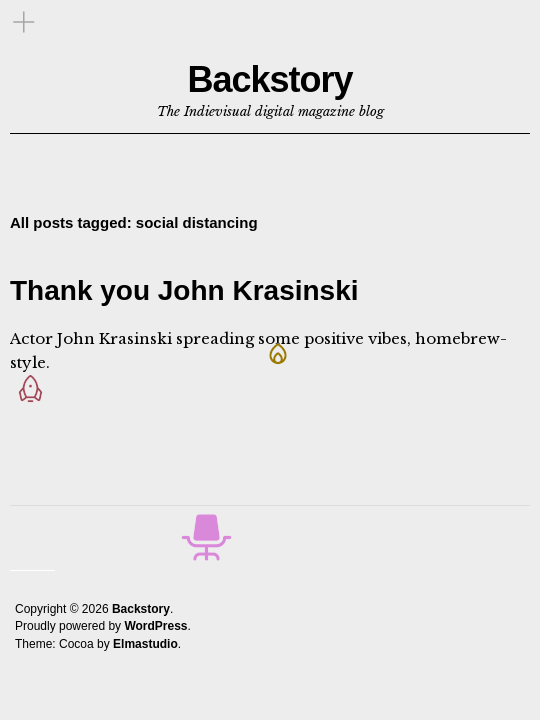 This screenshot has width=540, height=720. I want to click on view trending or hot content, so click(278, 354).